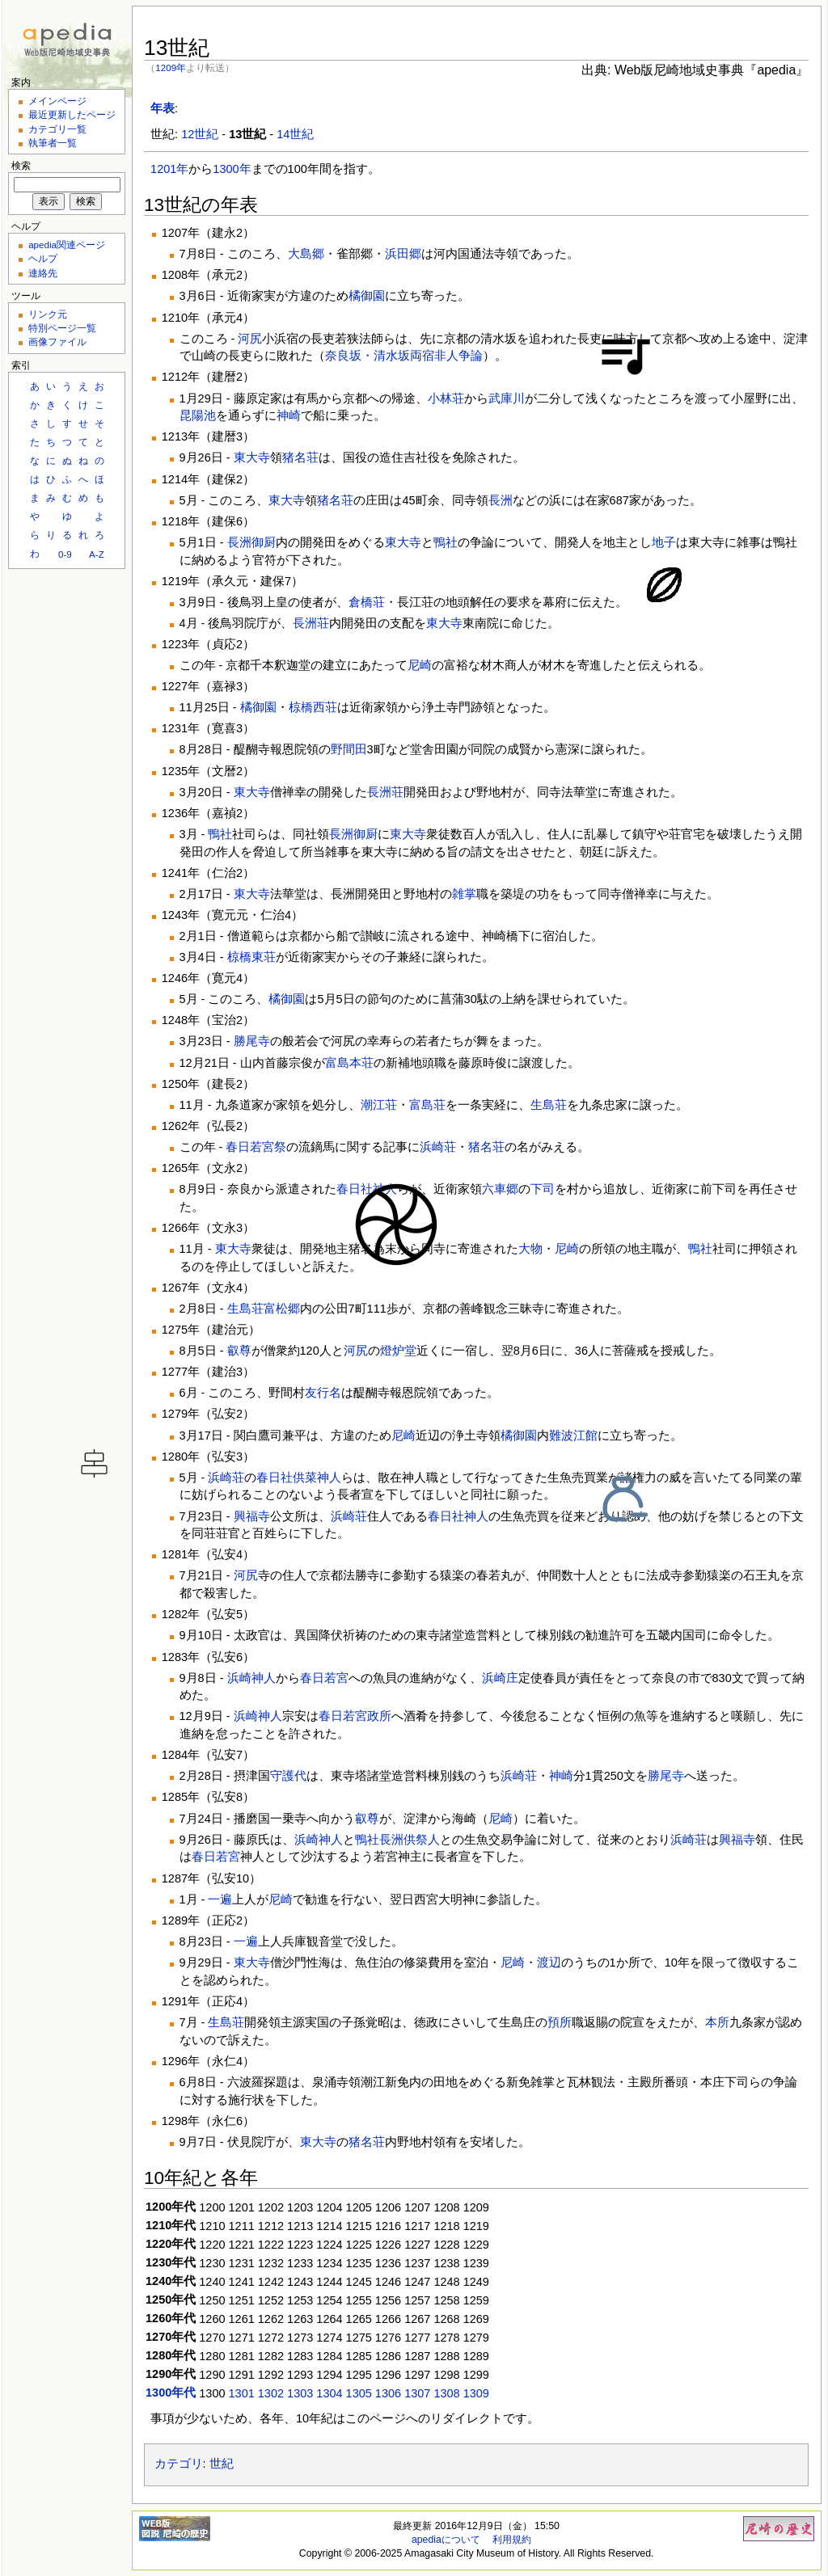 The image size is (828, 2576). Describe the element at coordinates (664, 584) in the screenshot. I see `view rugby sports content` at that location.